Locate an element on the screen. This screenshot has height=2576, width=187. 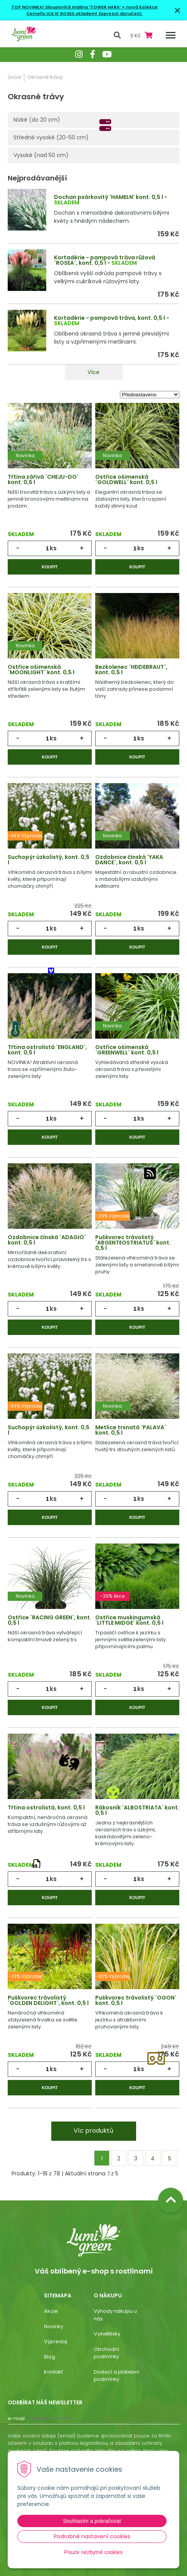
enable ASL interpretation services is located at coordinates (69, 1762).